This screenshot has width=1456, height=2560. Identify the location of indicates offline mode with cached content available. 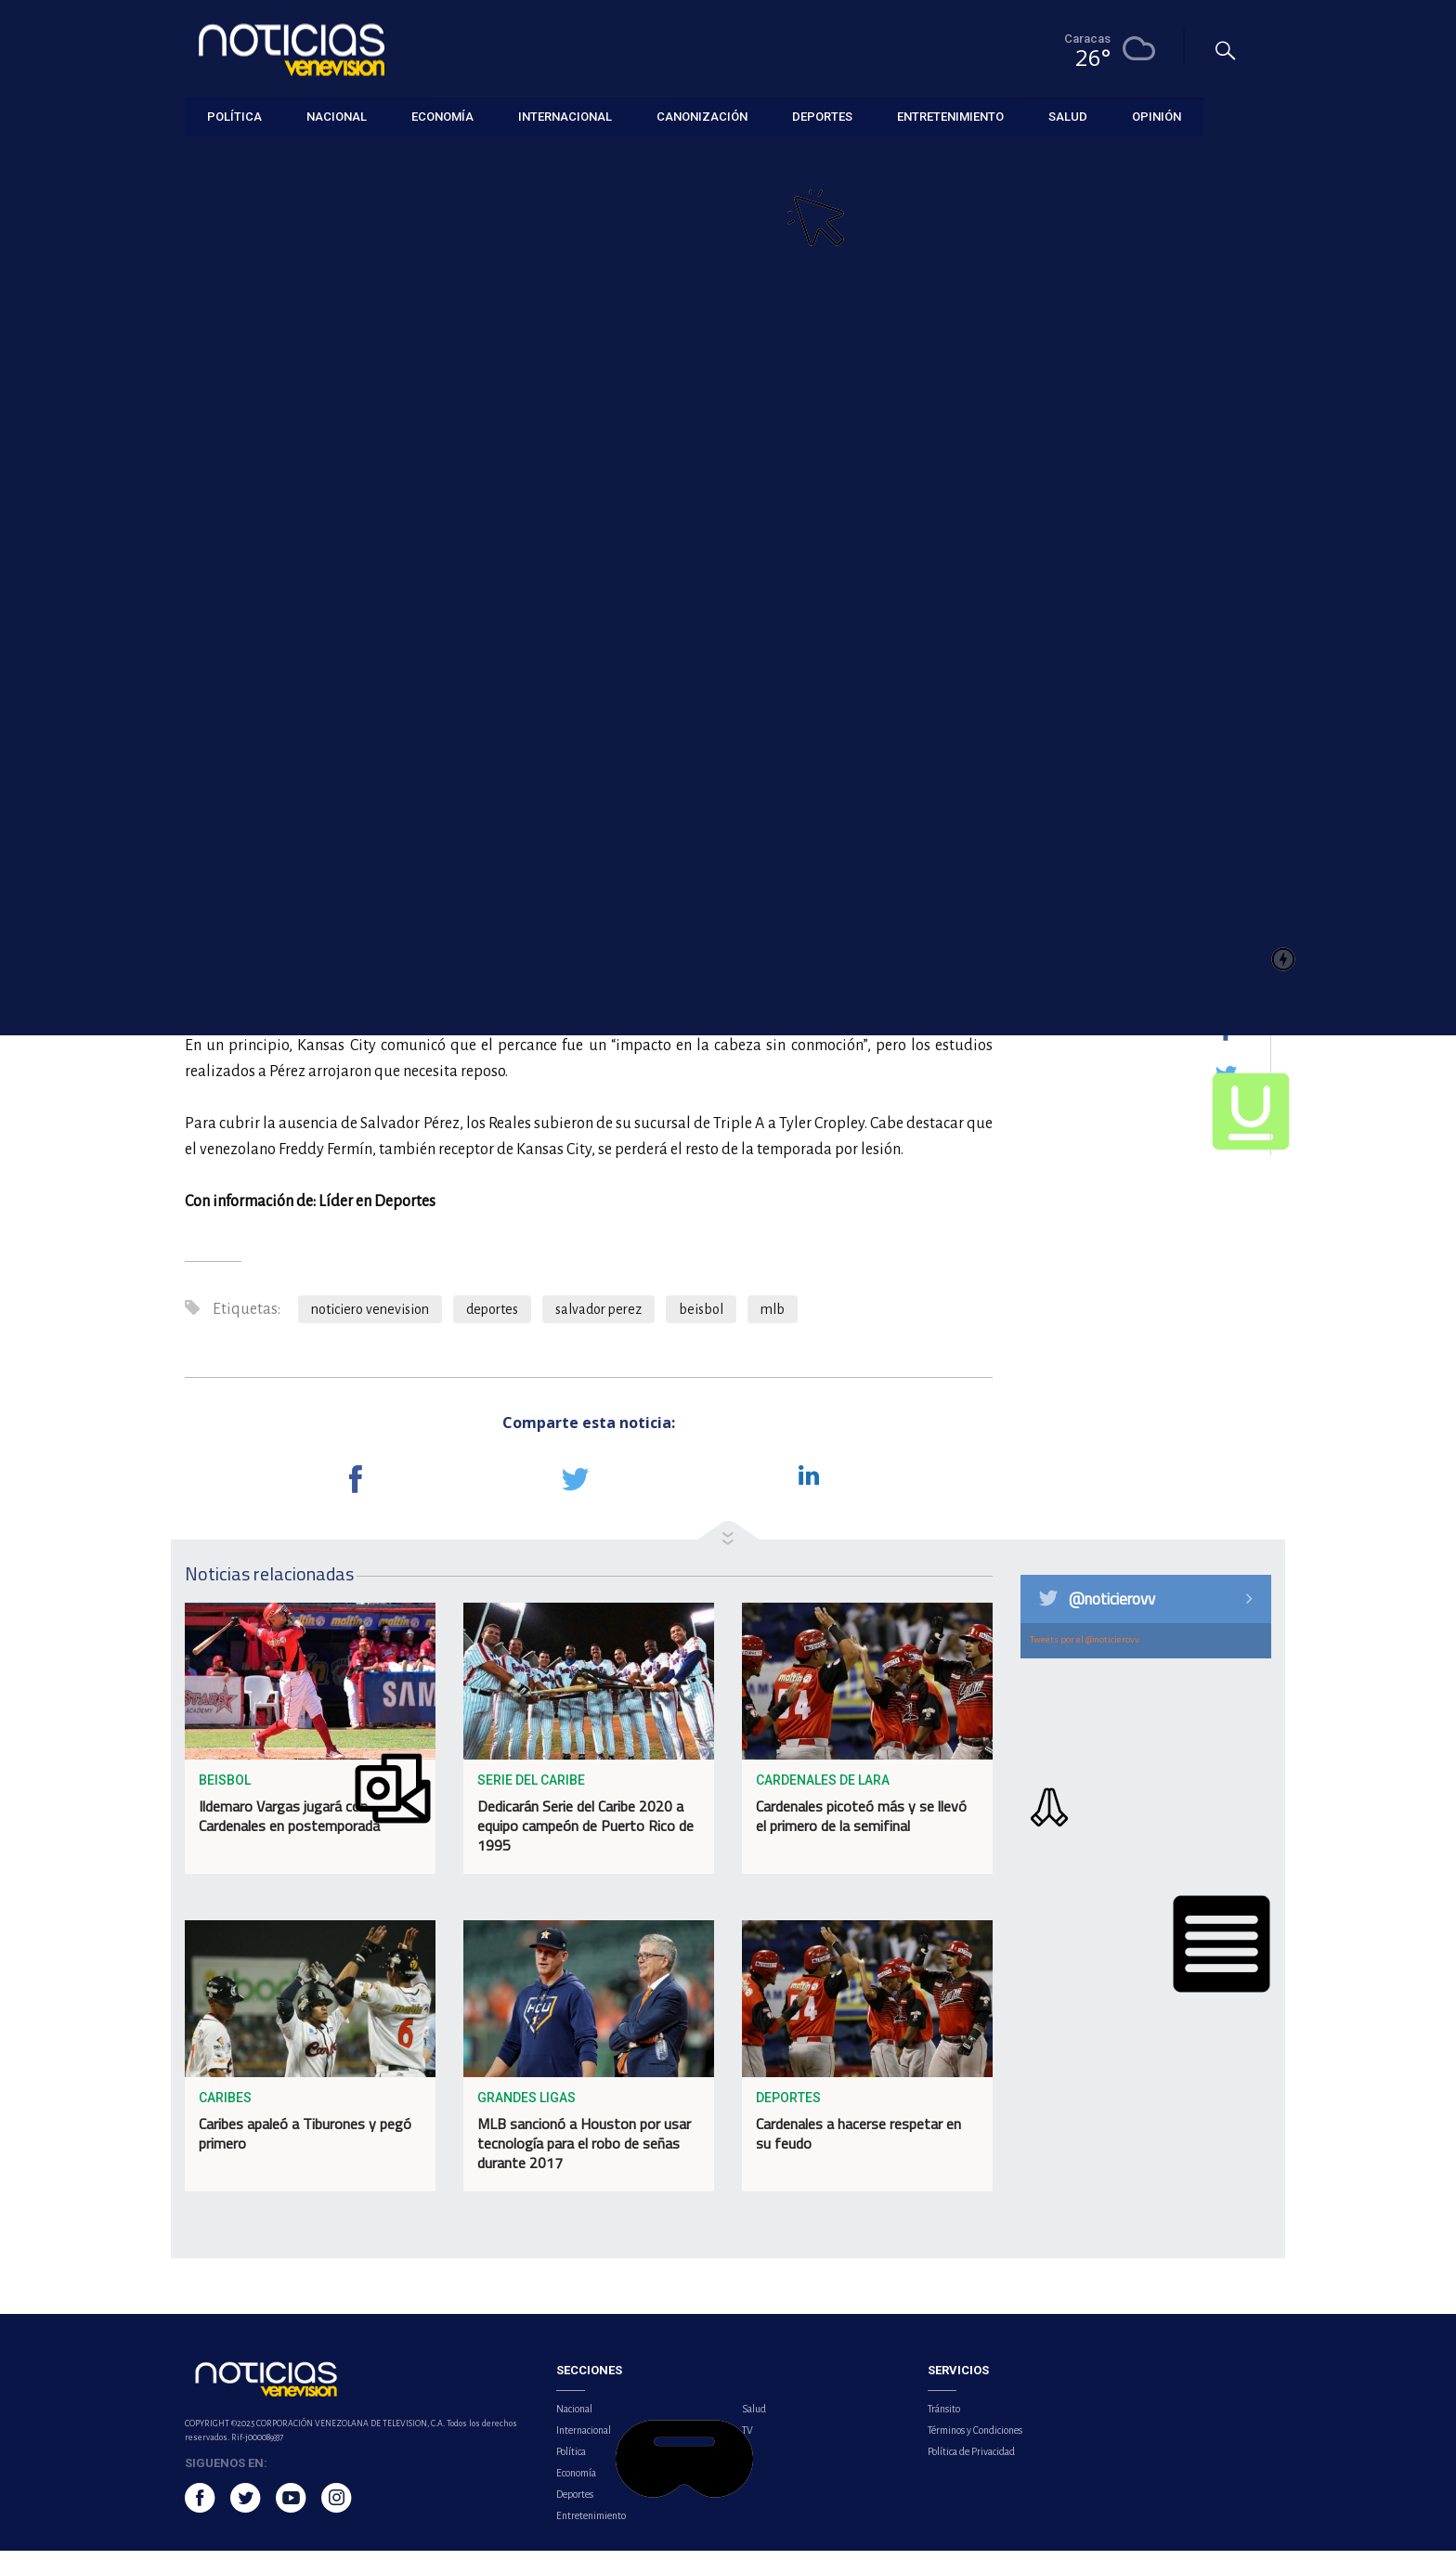
(1283, 959).